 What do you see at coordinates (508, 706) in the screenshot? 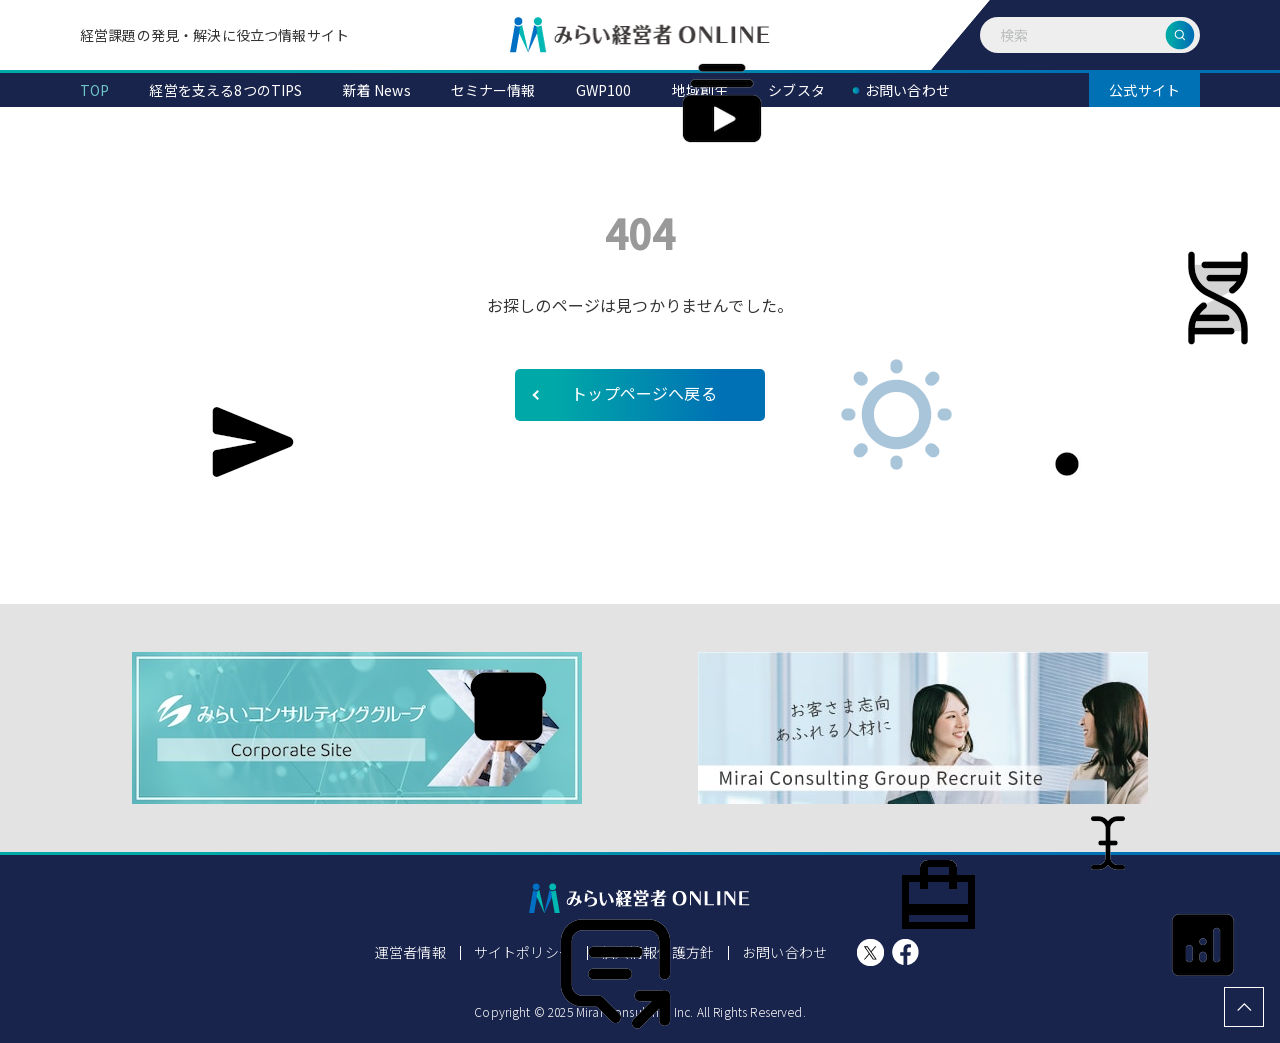
I see `browse bakery or bread products` at bounding box center [508, 706].